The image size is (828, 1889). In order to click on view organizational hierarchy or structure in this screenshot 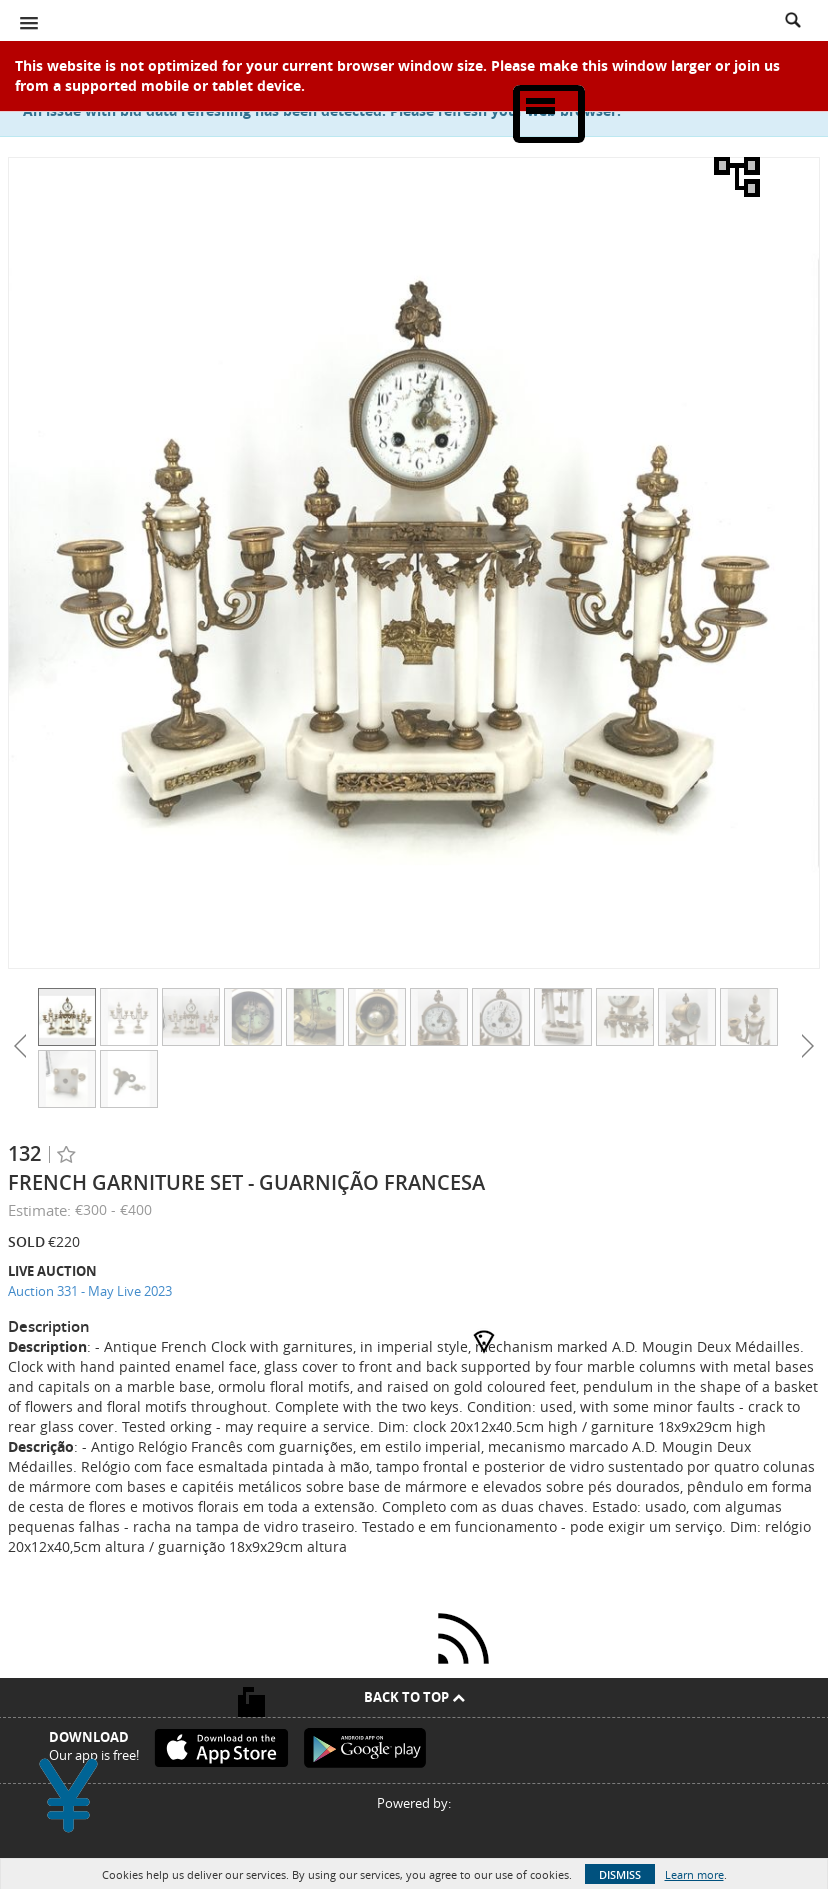, I will do `click(737, 177)`.